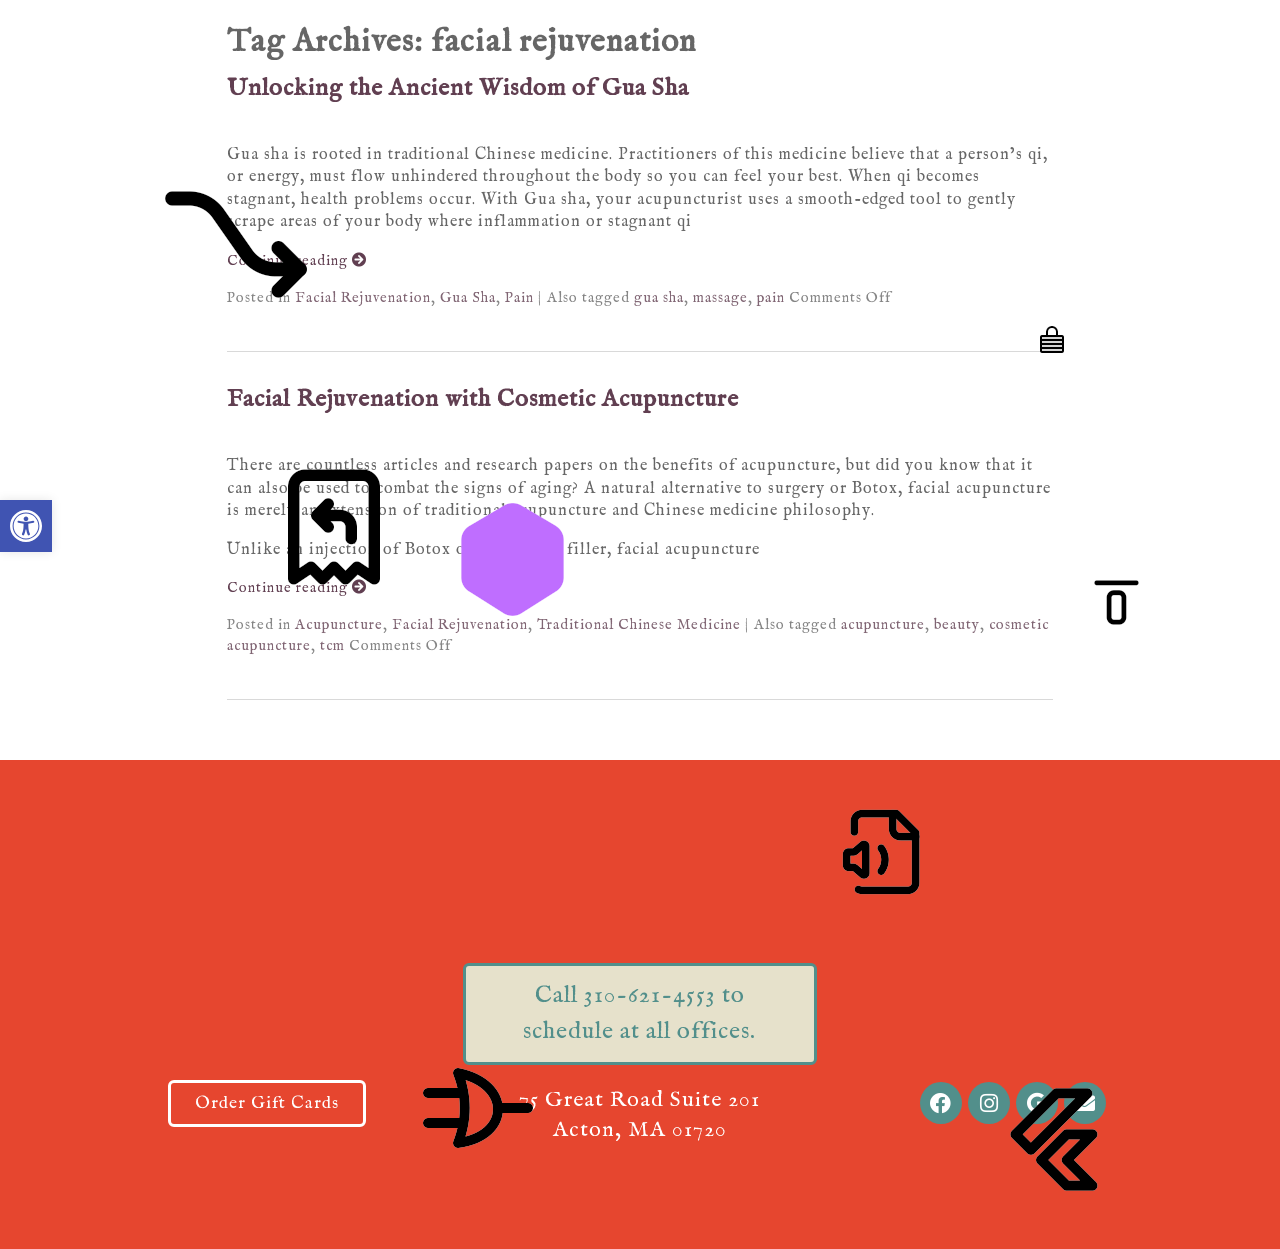 Image resolution: width=1280 pixels, height=1249 pixels. What do you see at coordinates (512, 559) in the screenshot?
I see `indicates a selected or active state` at bounding box center [512, 559].